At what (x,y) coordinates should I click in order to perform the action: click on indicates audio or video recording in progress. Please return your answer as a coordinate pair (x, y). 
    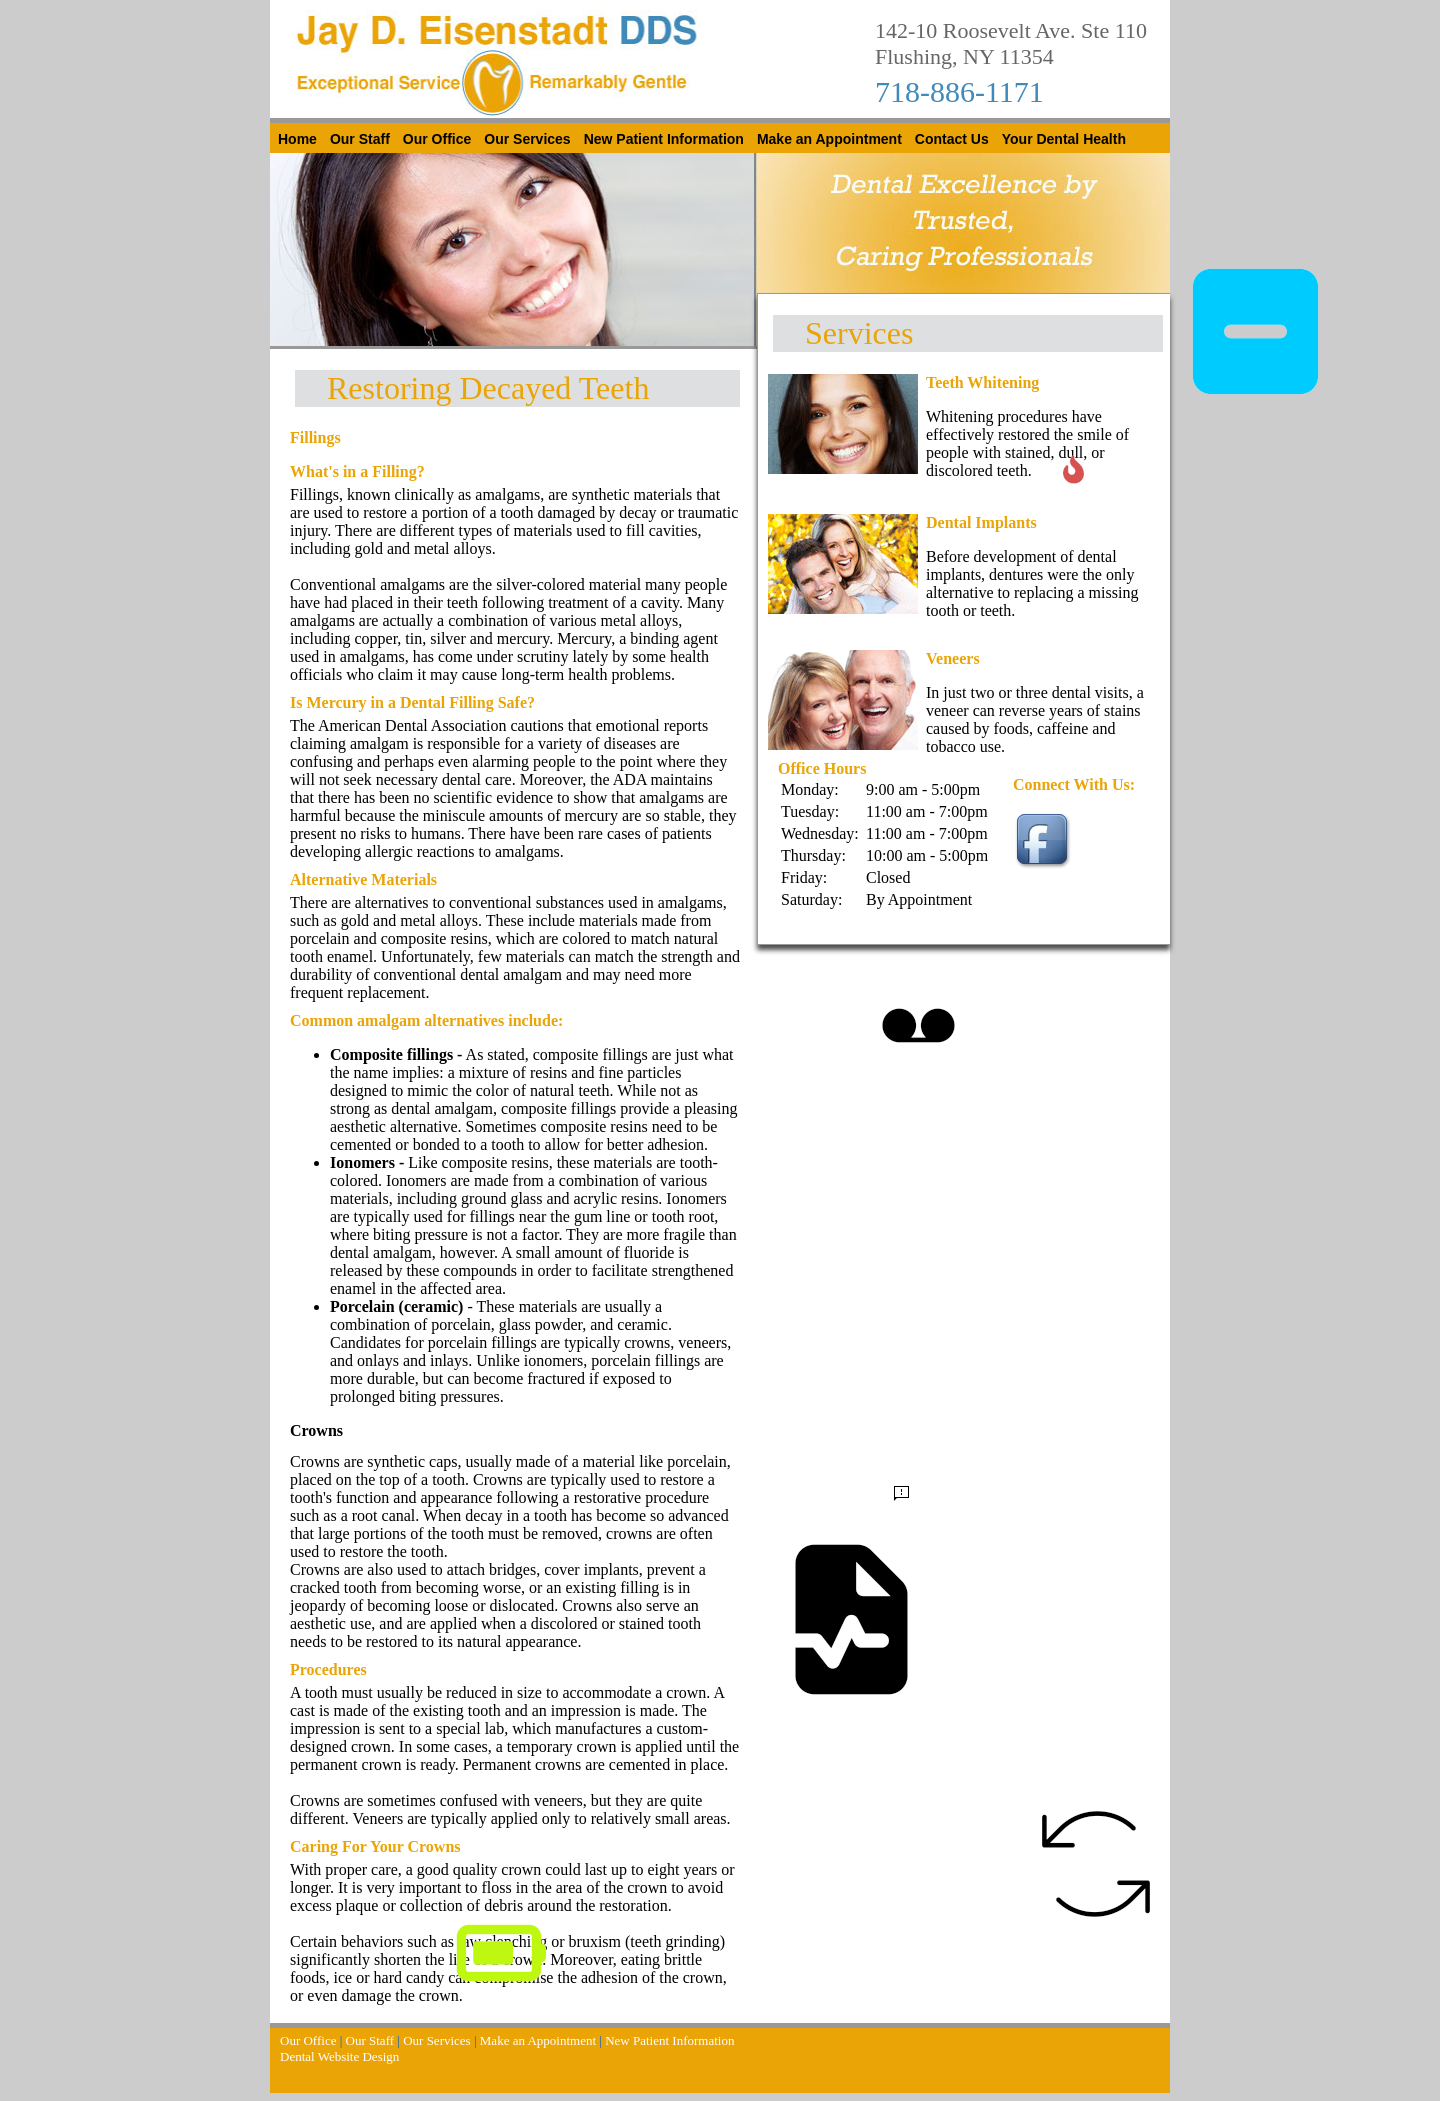
    Looking at the image, I should click on (918, 1025).